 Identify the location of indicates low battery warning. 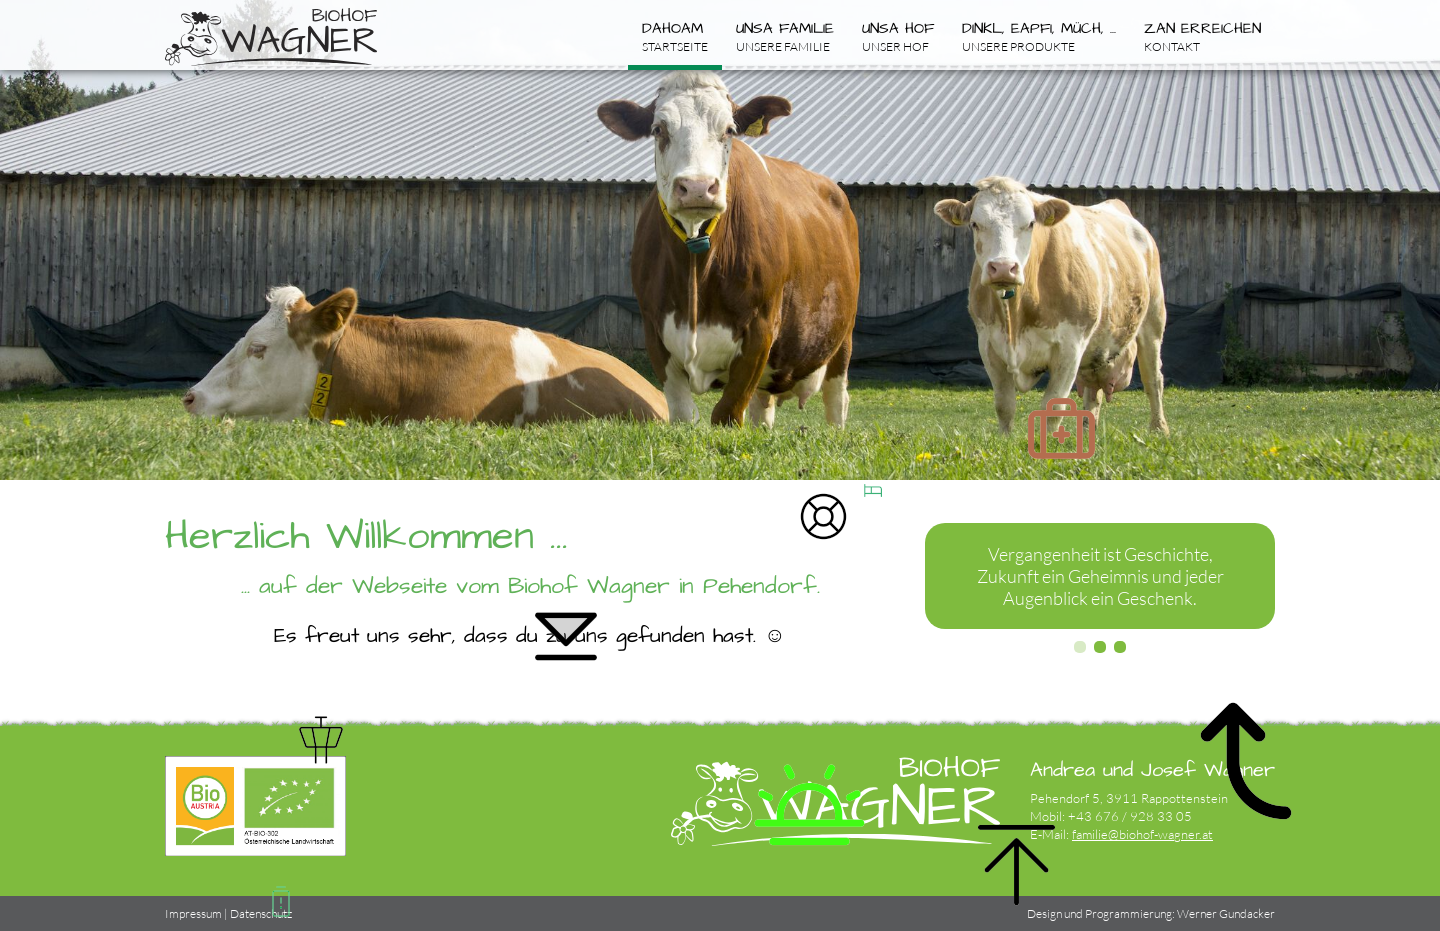
(281, 902).